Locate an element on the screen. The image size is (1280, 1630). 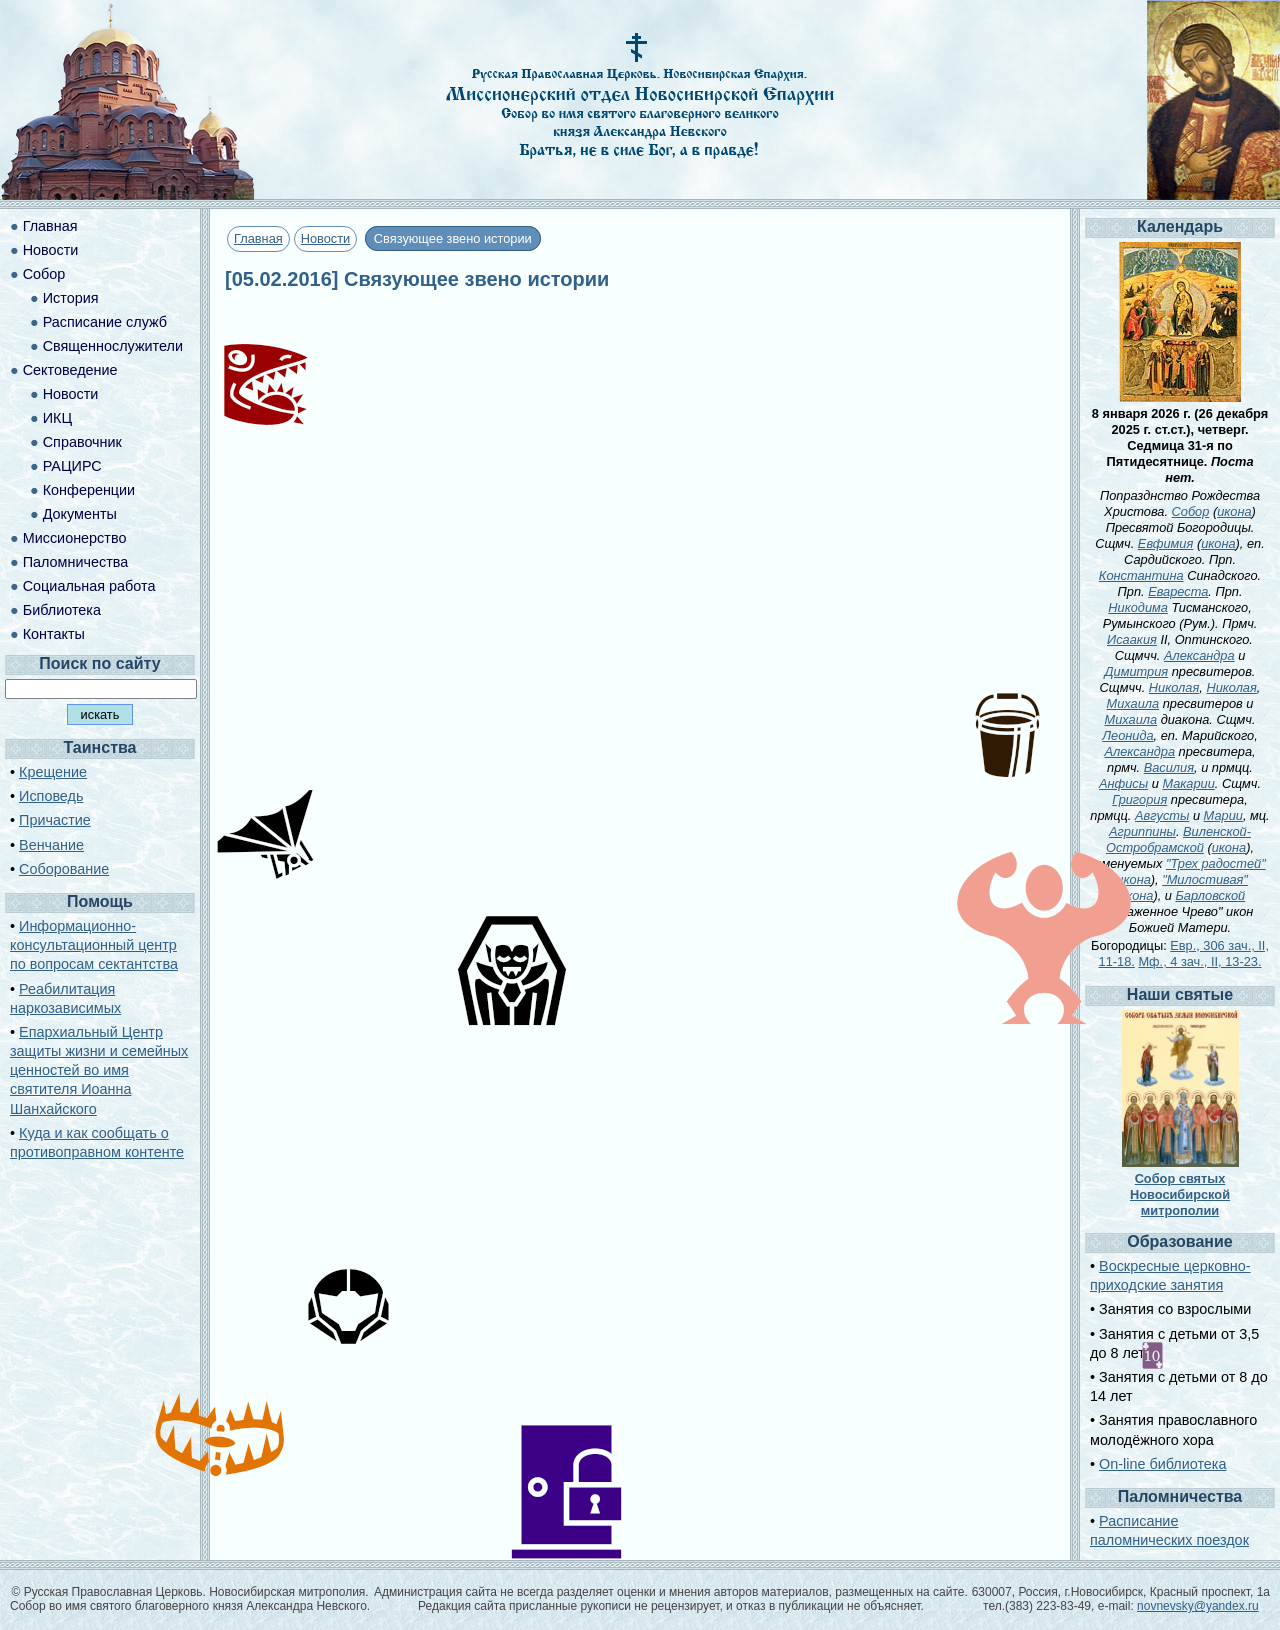
empty inventory slot or container is located at coordinates (1007, 732).